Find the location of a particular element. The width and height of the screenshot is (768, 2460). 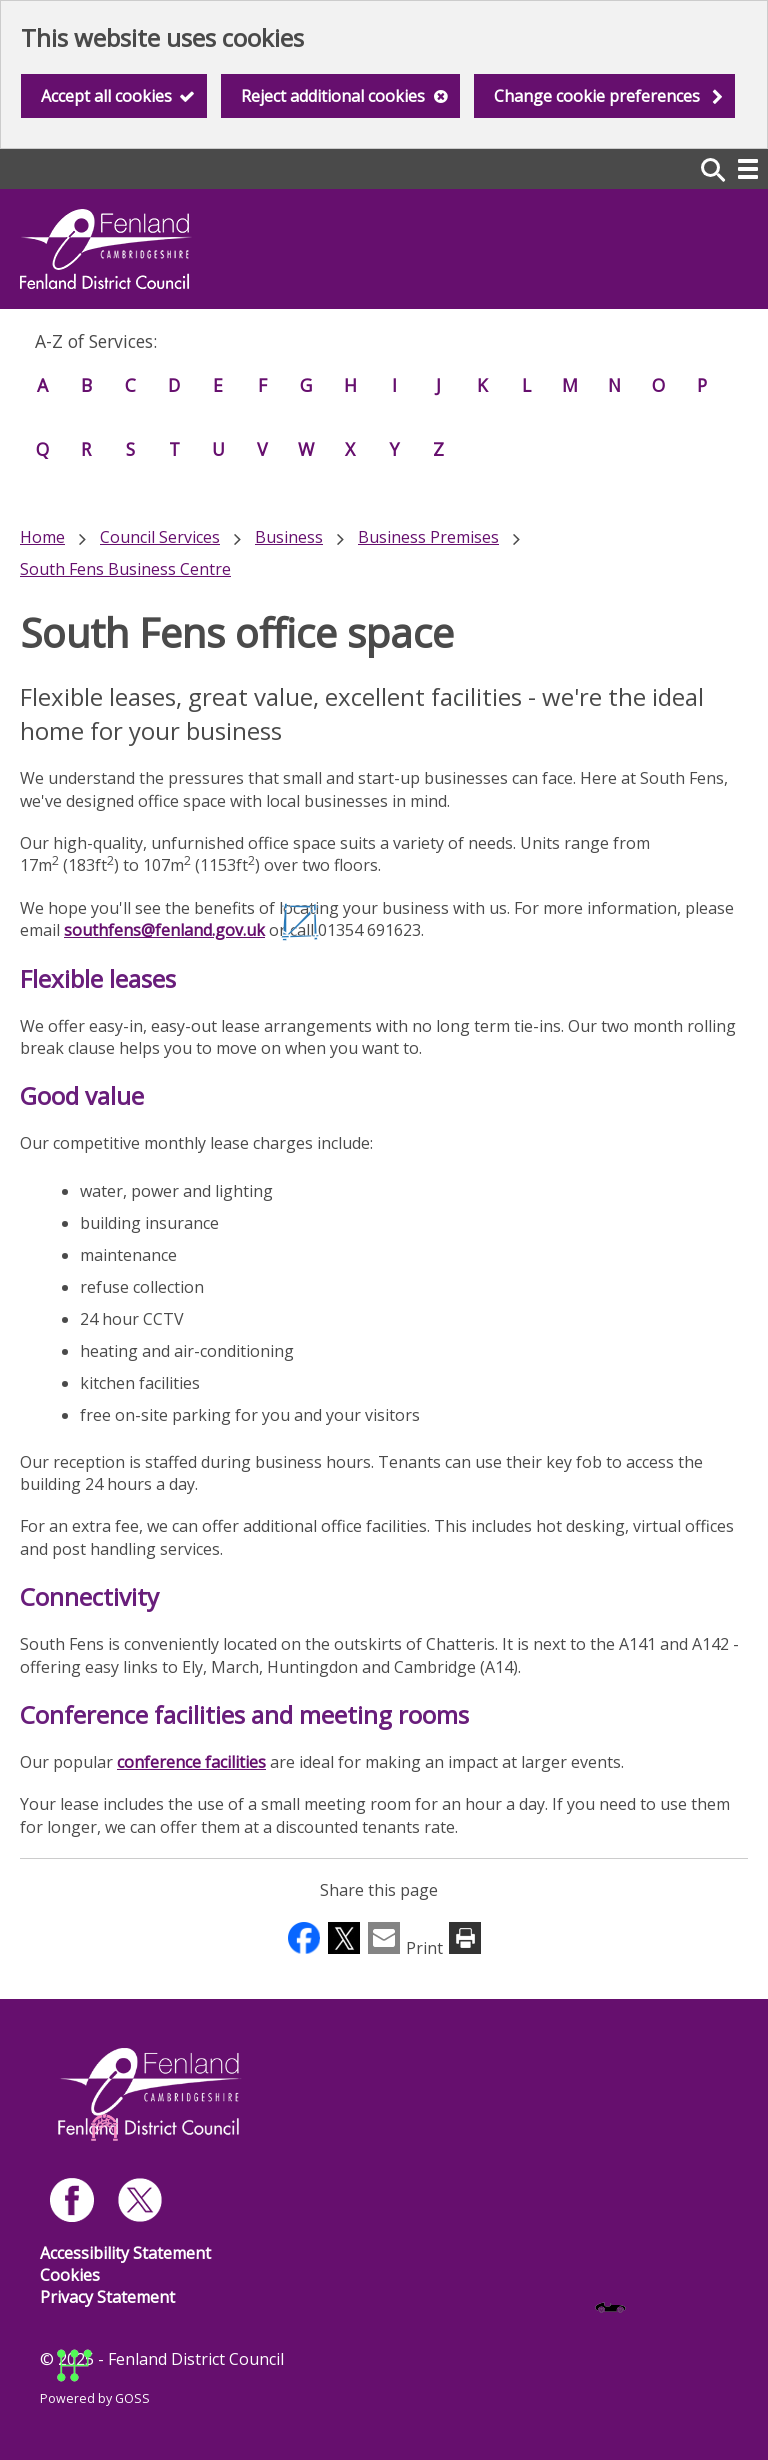

select manual transmission mode is located at coordinates (74, 2365).